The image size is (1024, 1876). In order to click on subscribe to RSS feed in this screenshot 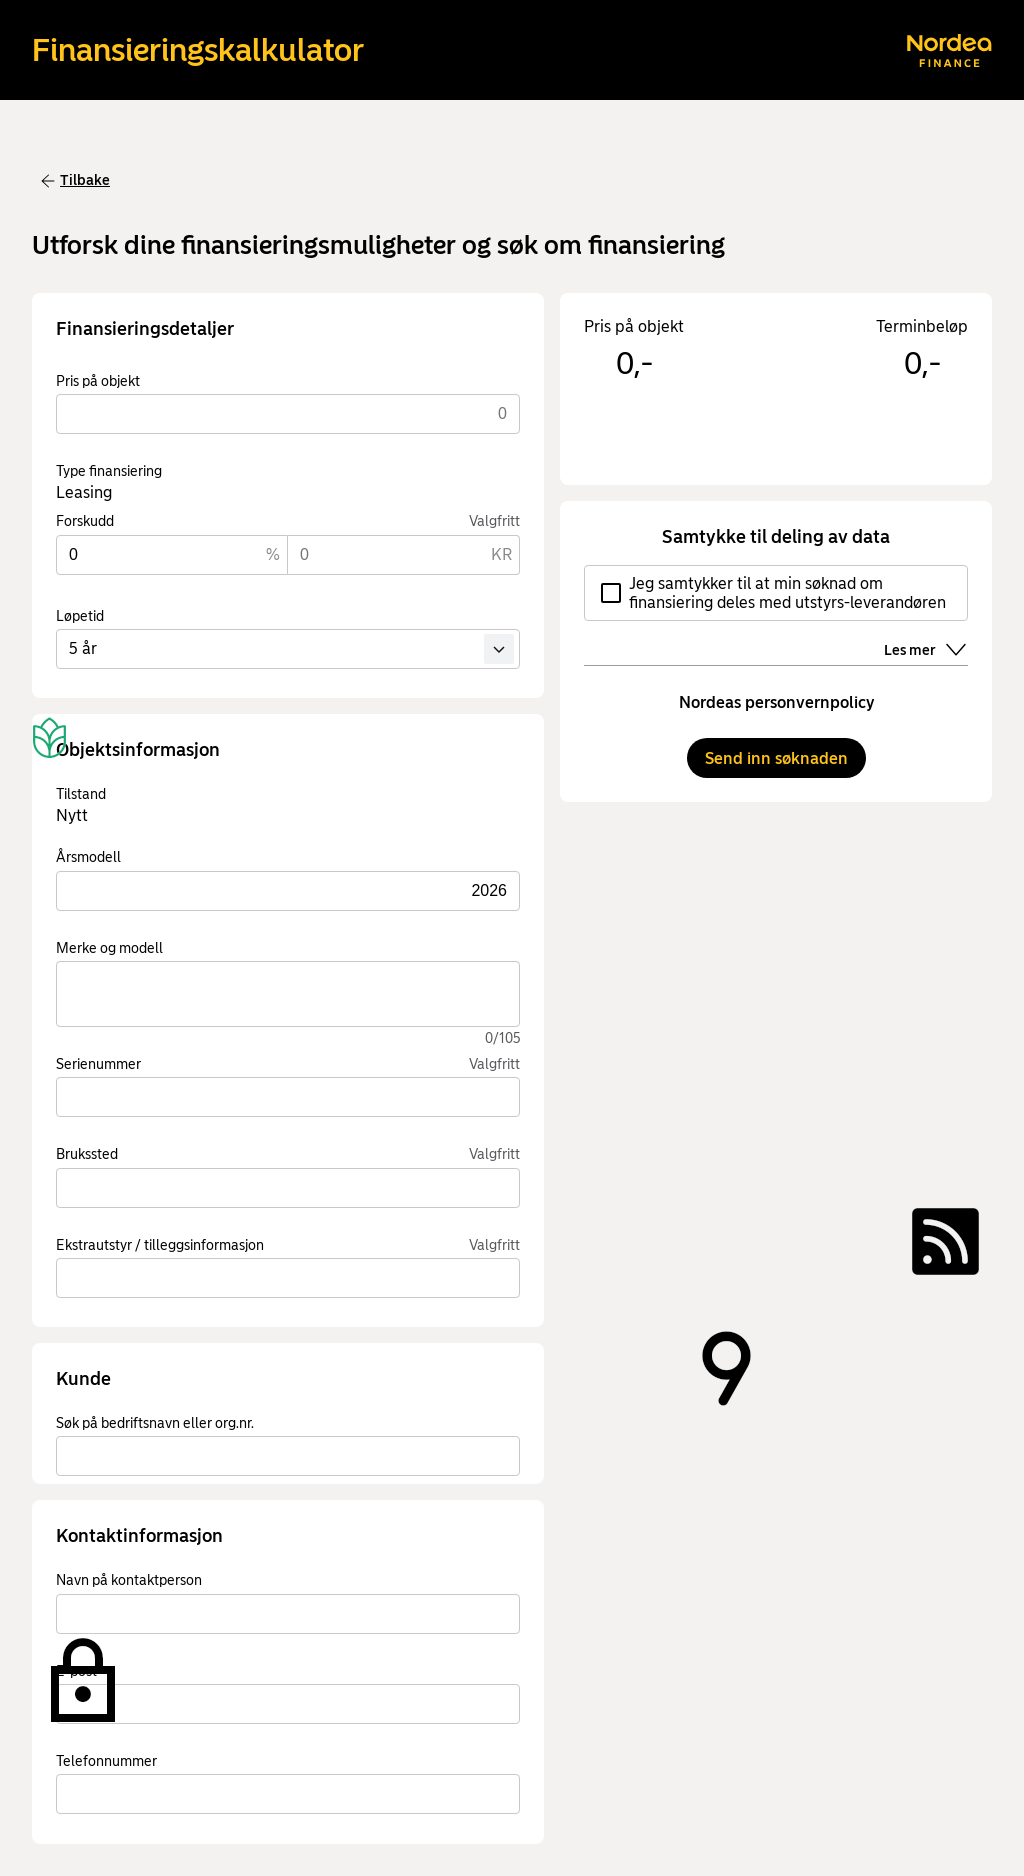, I will do `click(945, 1241)`.